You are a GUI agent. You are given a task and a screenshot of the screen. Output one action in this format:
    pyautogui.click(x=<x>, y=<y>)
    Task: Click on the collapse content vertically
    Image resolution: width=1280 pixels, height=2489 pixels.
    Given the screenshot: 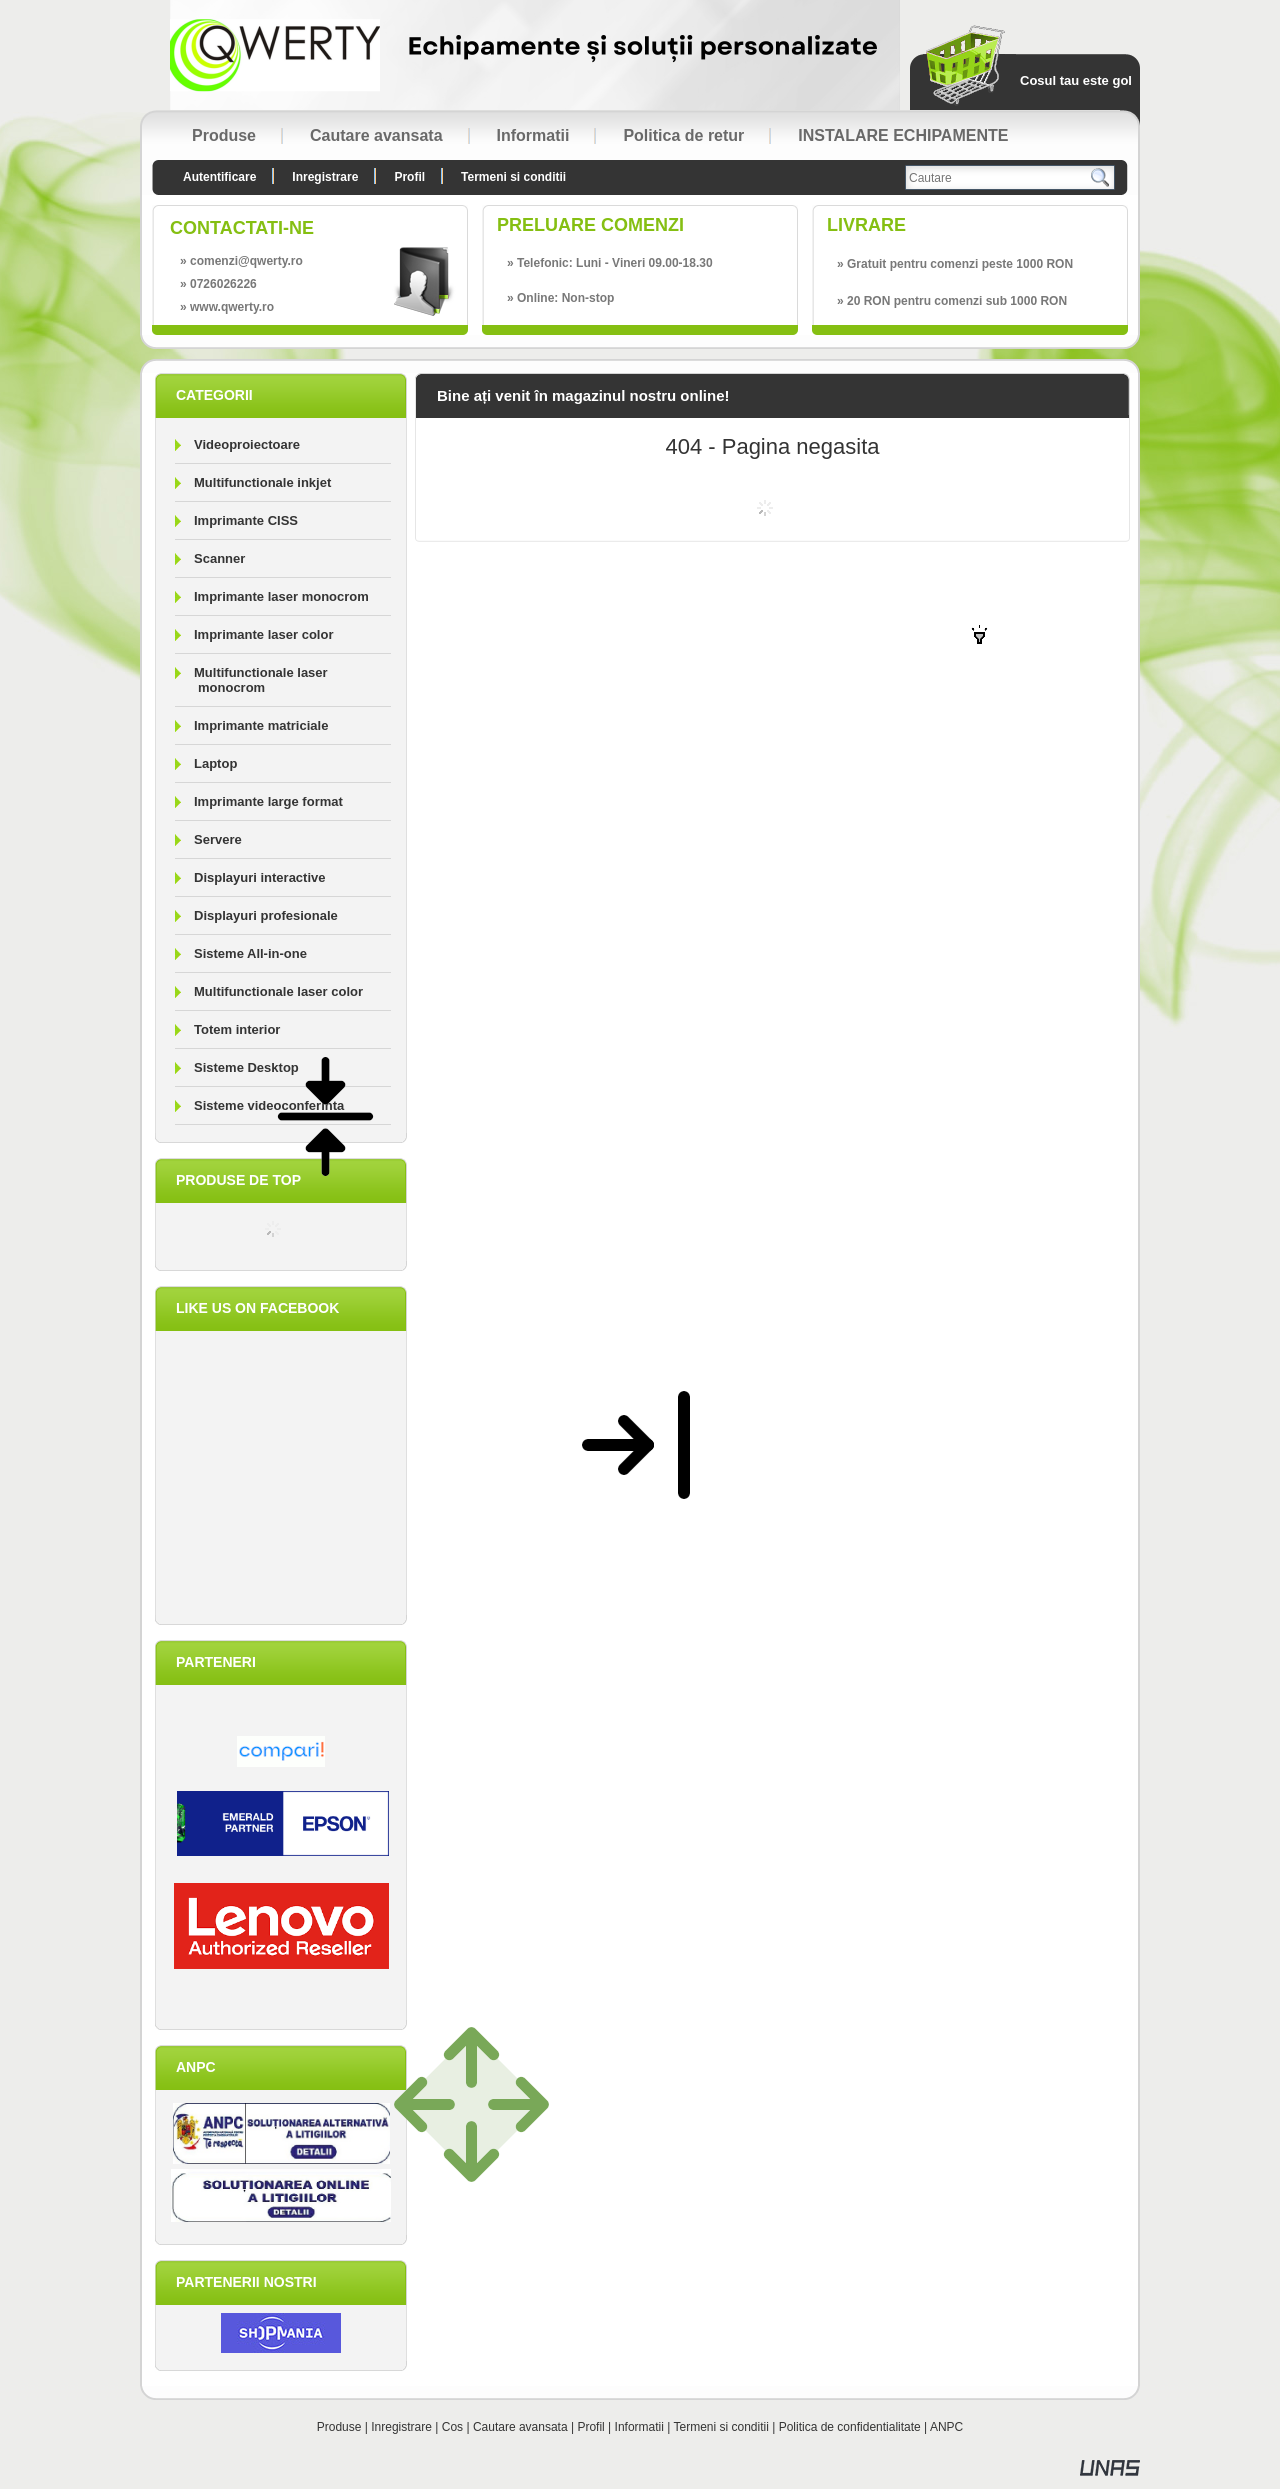 What is the action you would take?
    pyautogui.click(x=325, y=1116)
    